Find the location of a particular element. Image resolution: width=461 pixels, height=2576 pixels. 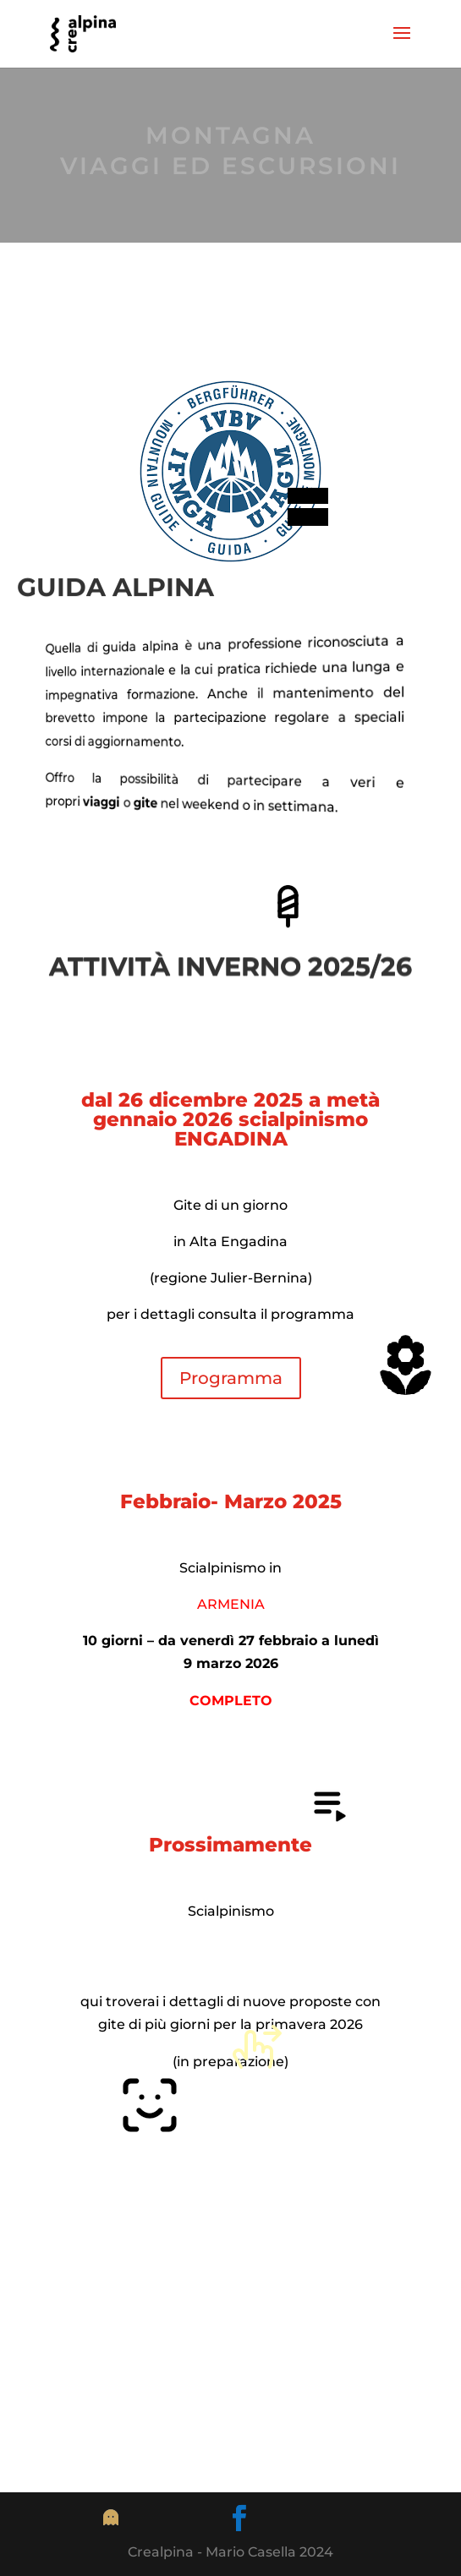

find nearby florists or flower shops is located at coordinates (405, 1366).